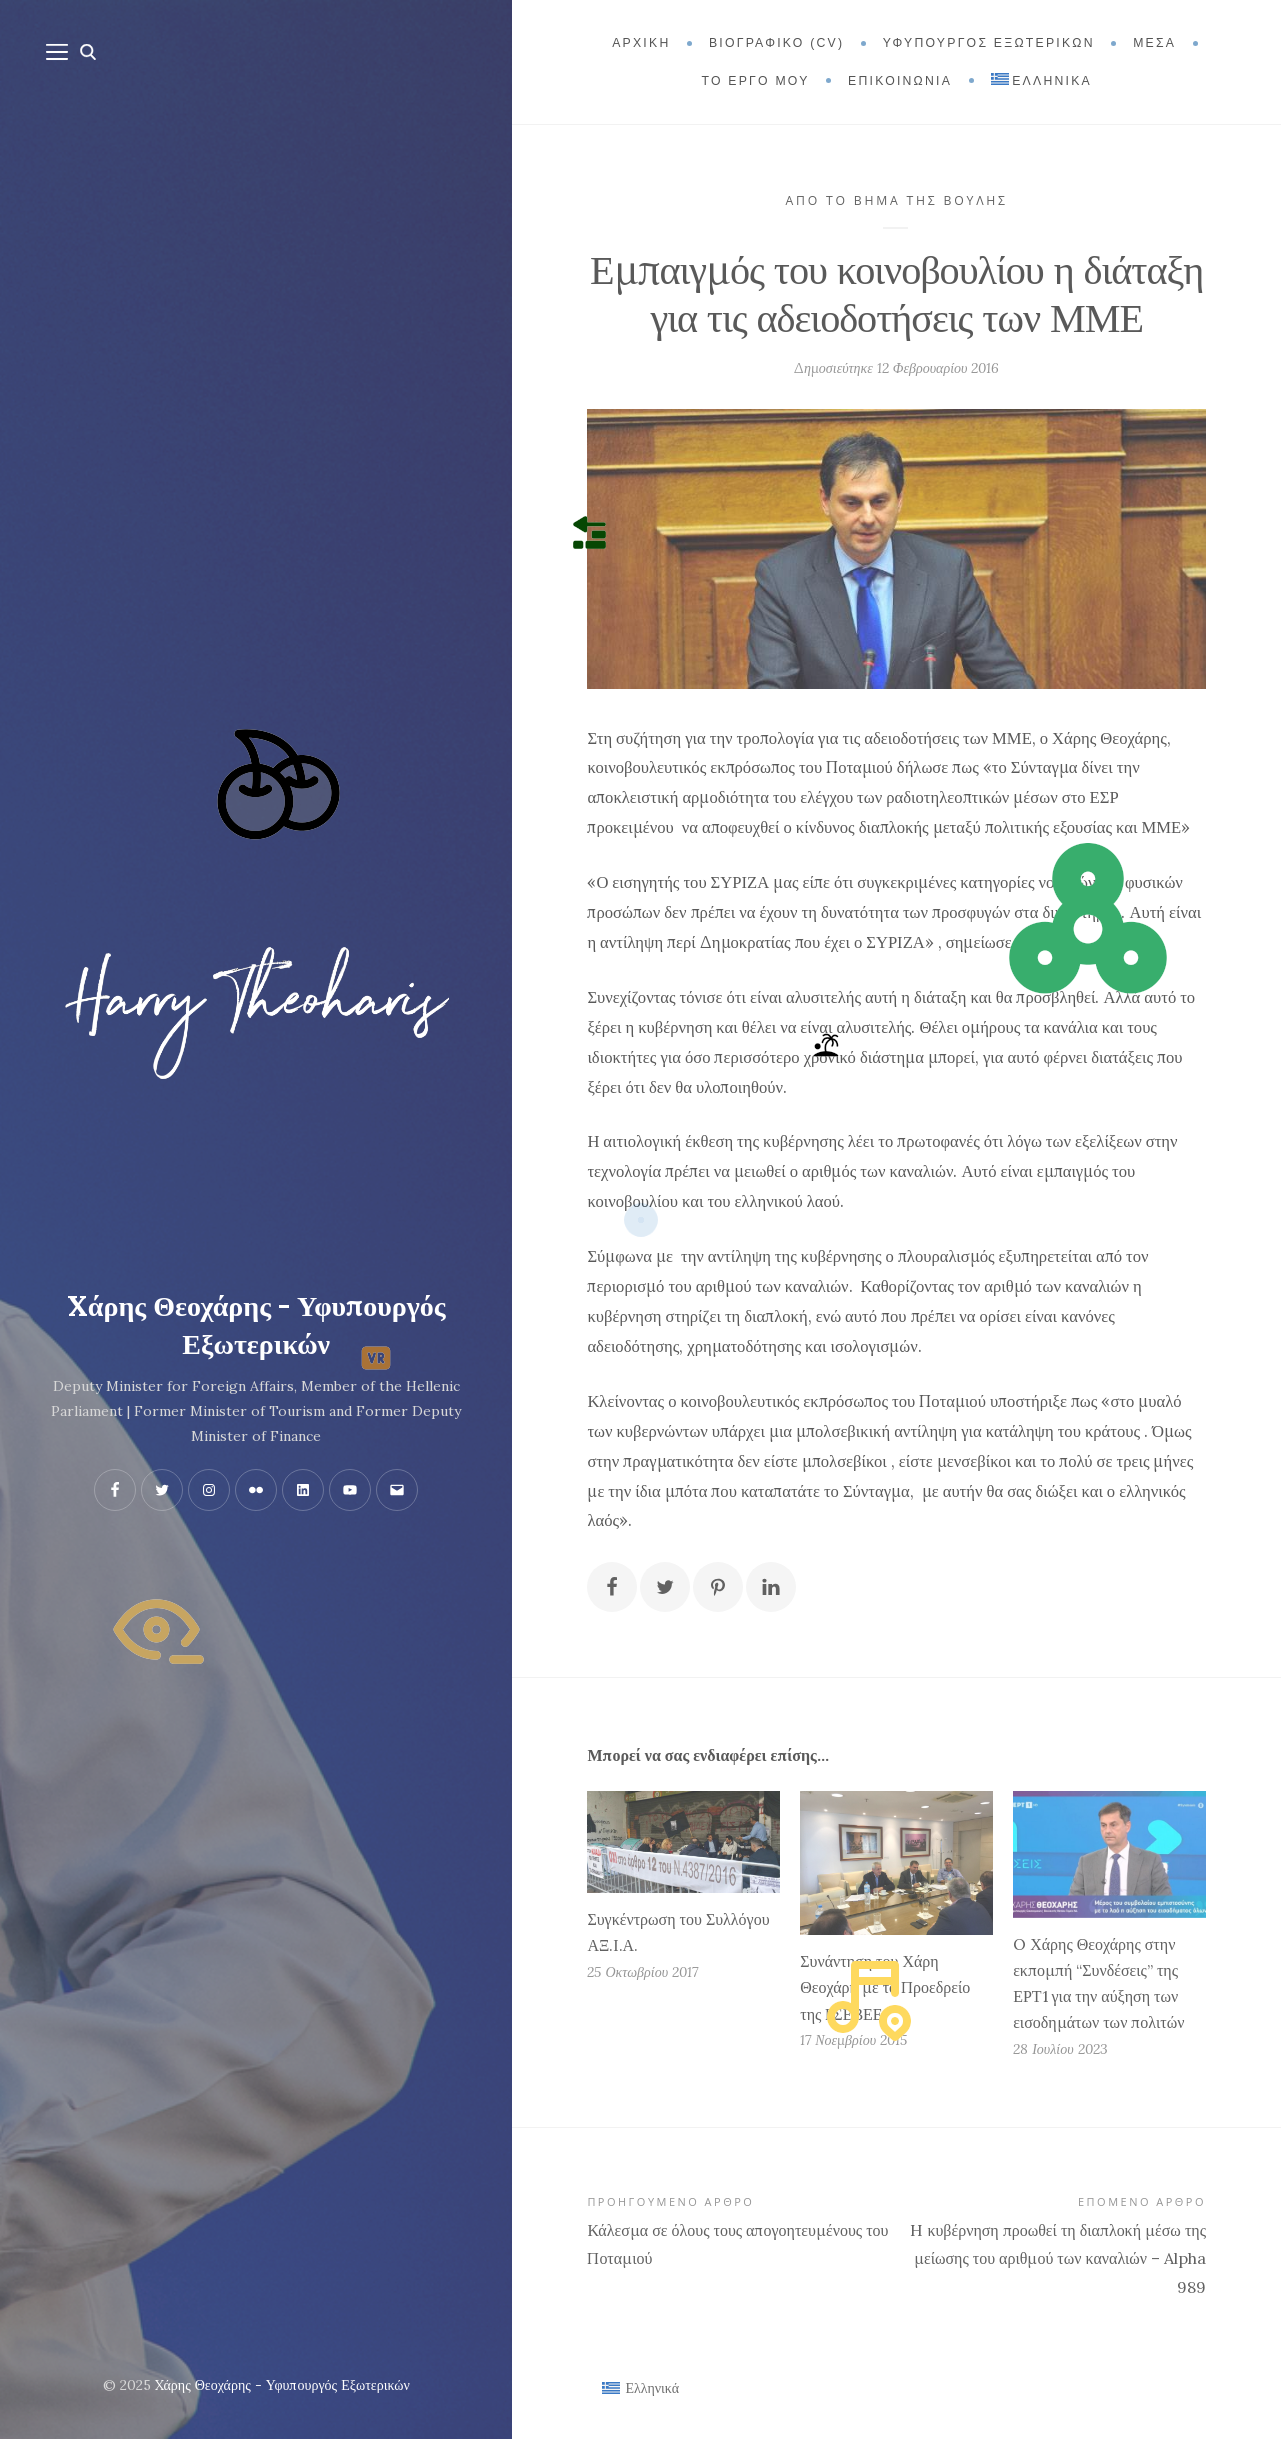 The height and width of the screenshot is (2439, 1281). I want to click on view music tagged with a location, so click(867, 1997).